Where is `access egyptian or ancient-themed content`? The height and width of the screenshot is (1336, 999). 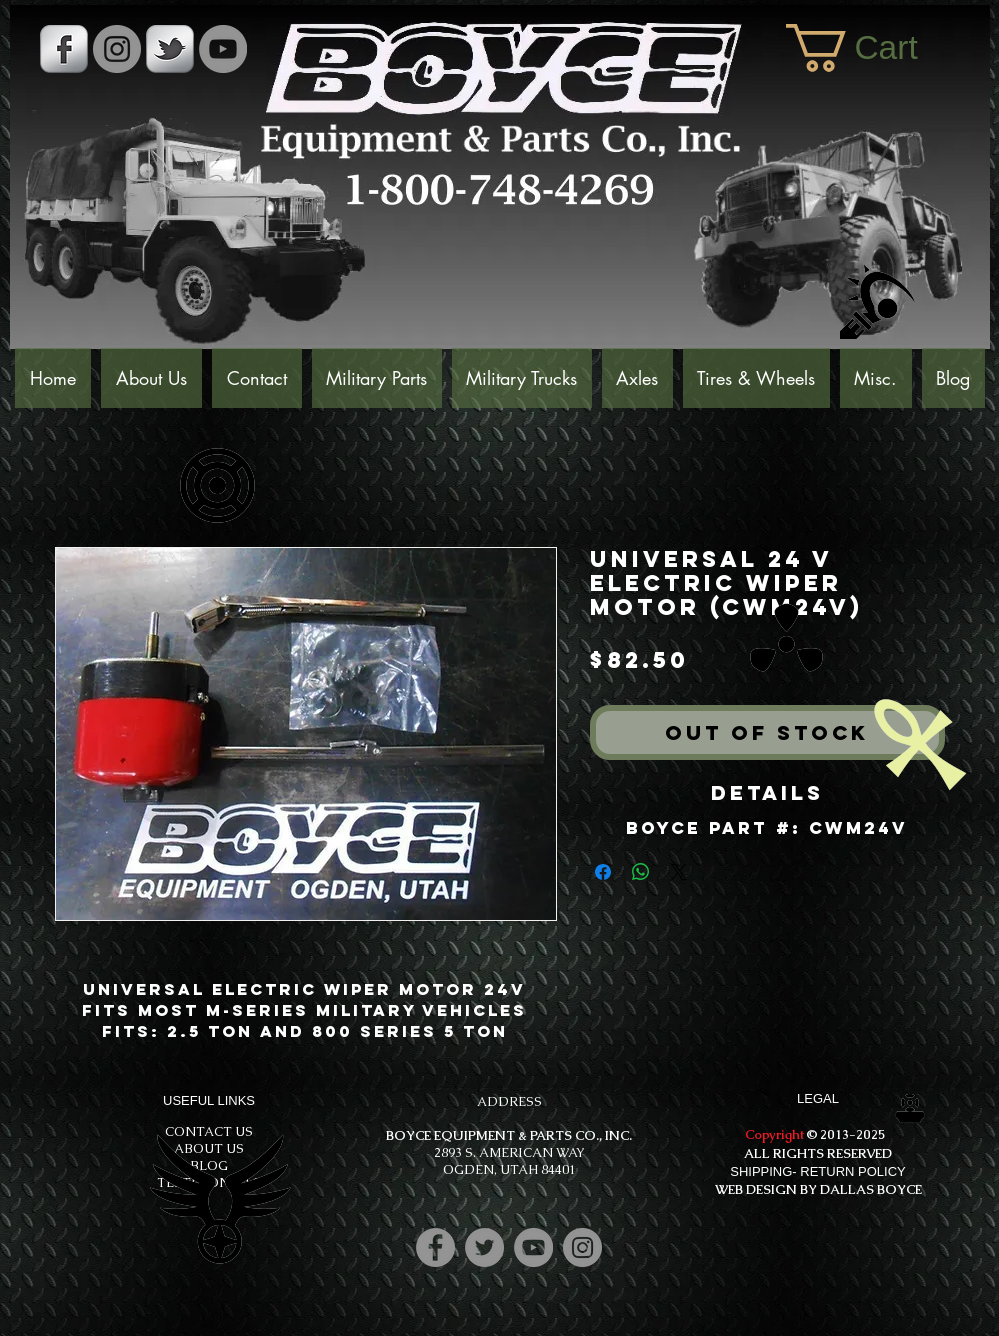
access egyptian or ancient-themed content is located at coordinates (920, 745).